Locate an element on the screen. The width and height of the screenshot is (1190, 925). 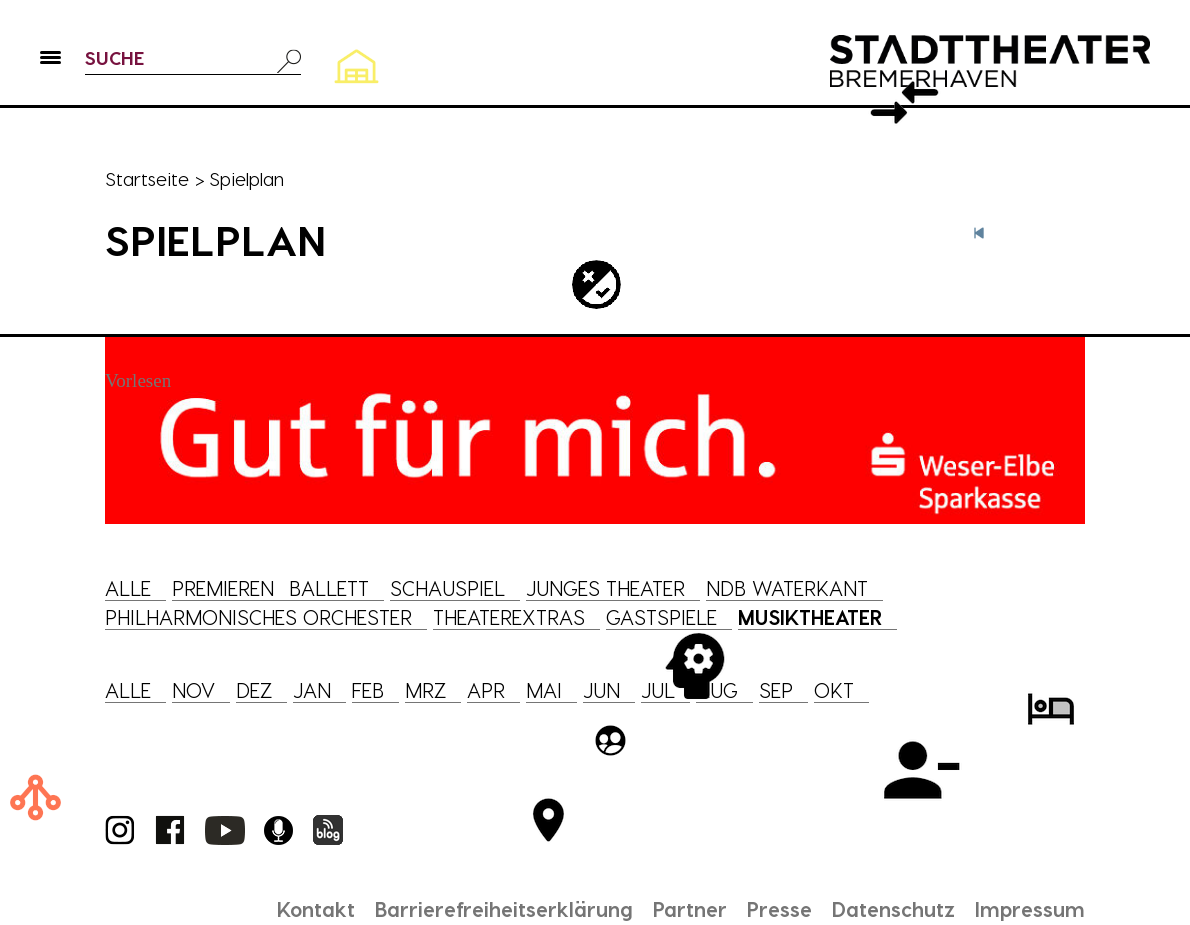
compare two items or options is located at coordinates (904, 102).